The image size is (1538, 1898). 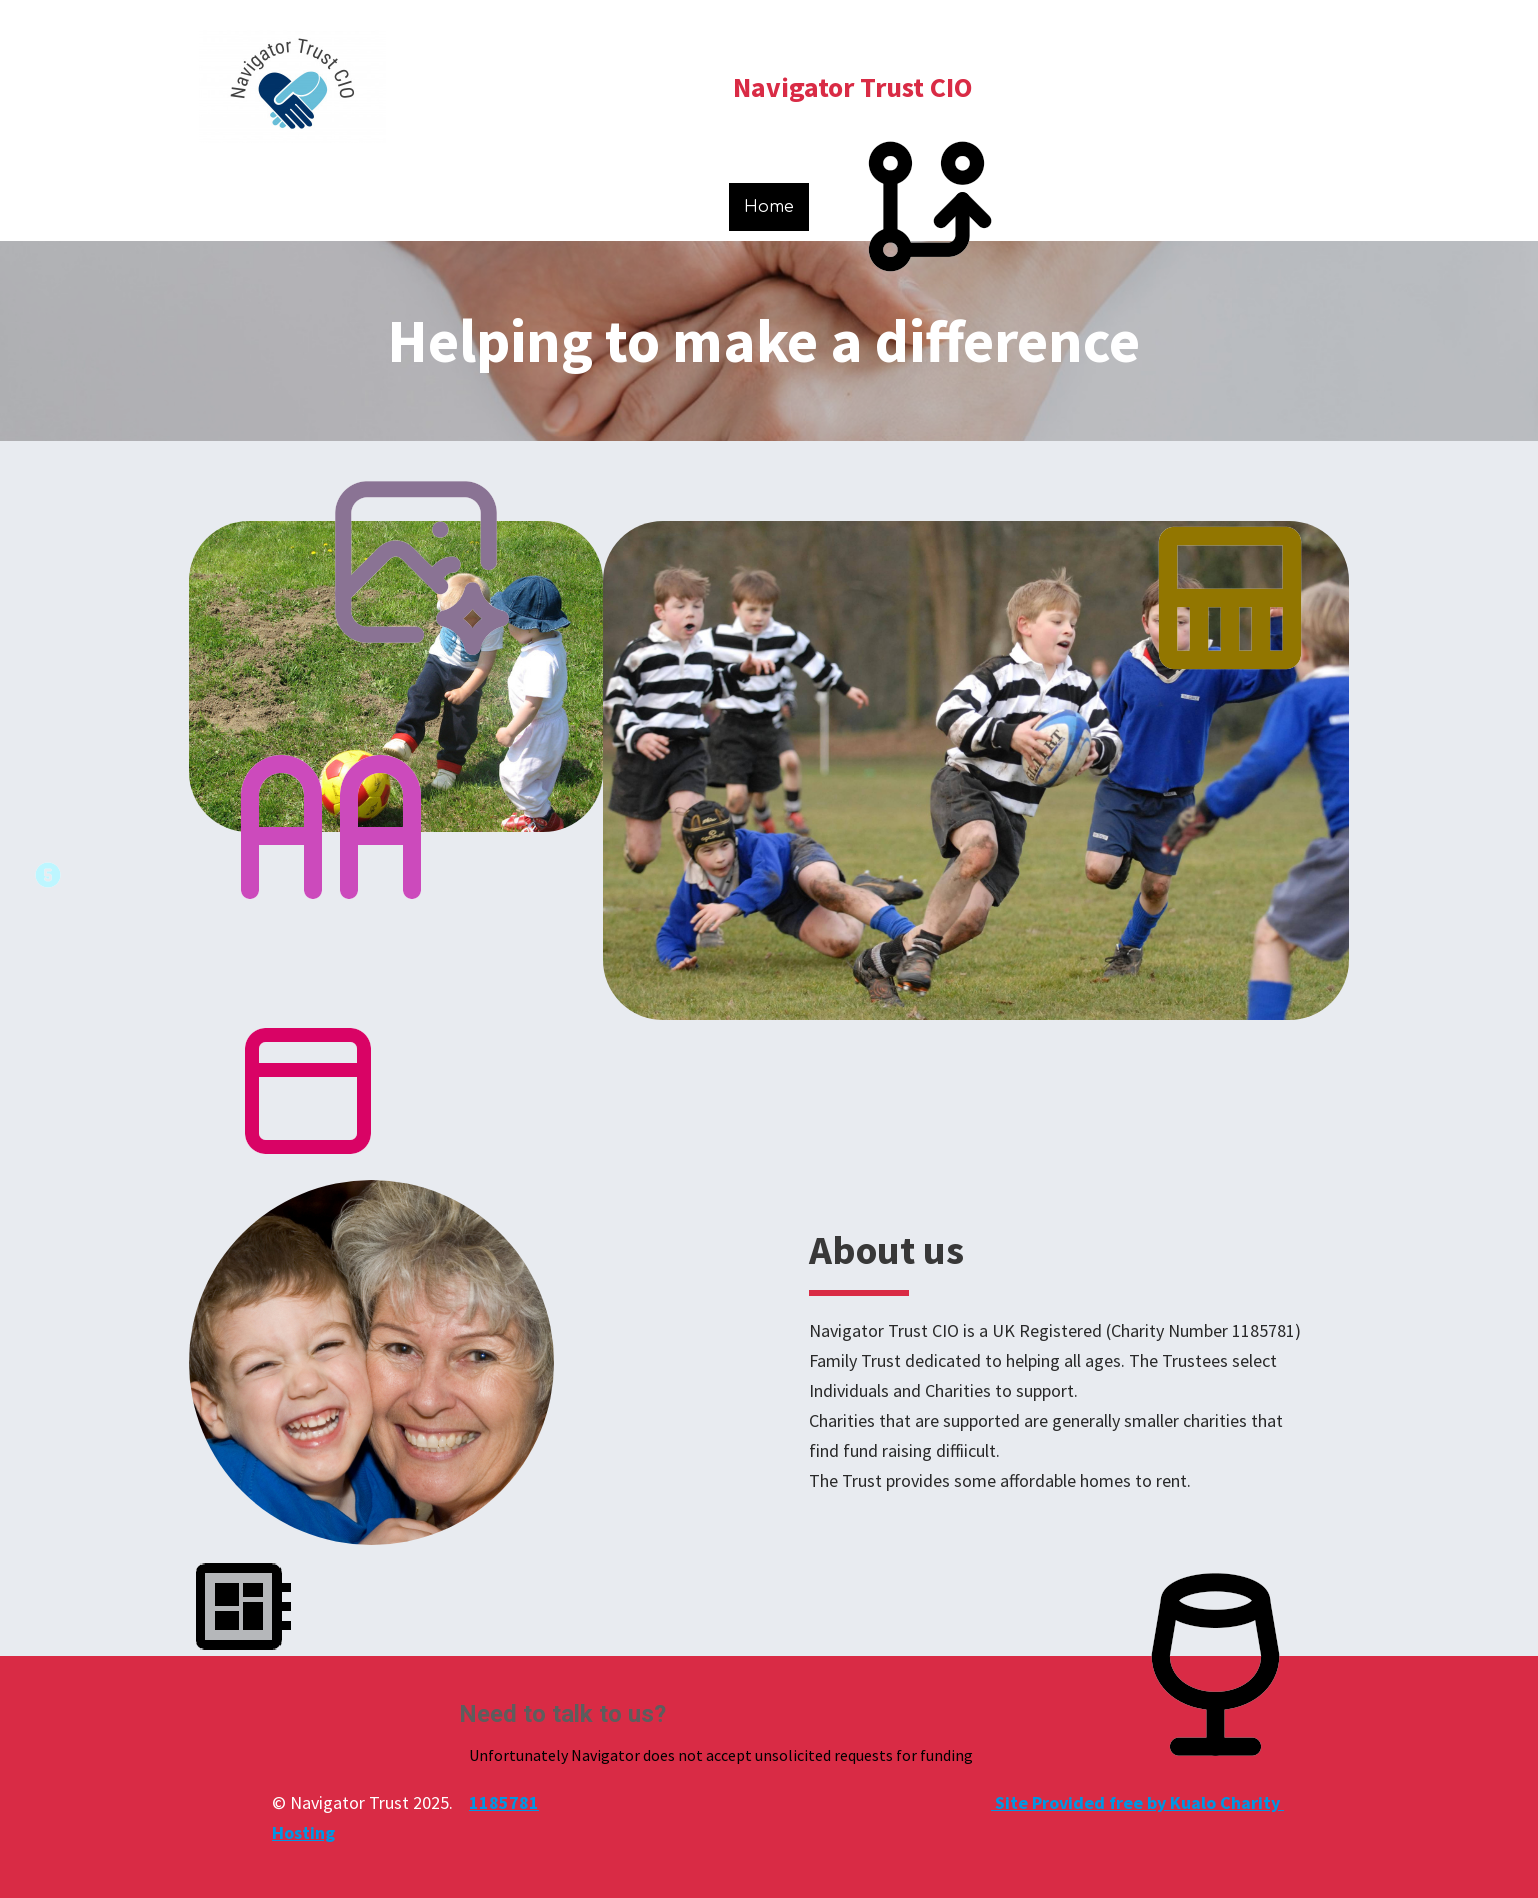 What do you see at coordinates (243, 1606) in the screenshot?
I see `access developer or hardware settings` at bounding box center [243, 1606].